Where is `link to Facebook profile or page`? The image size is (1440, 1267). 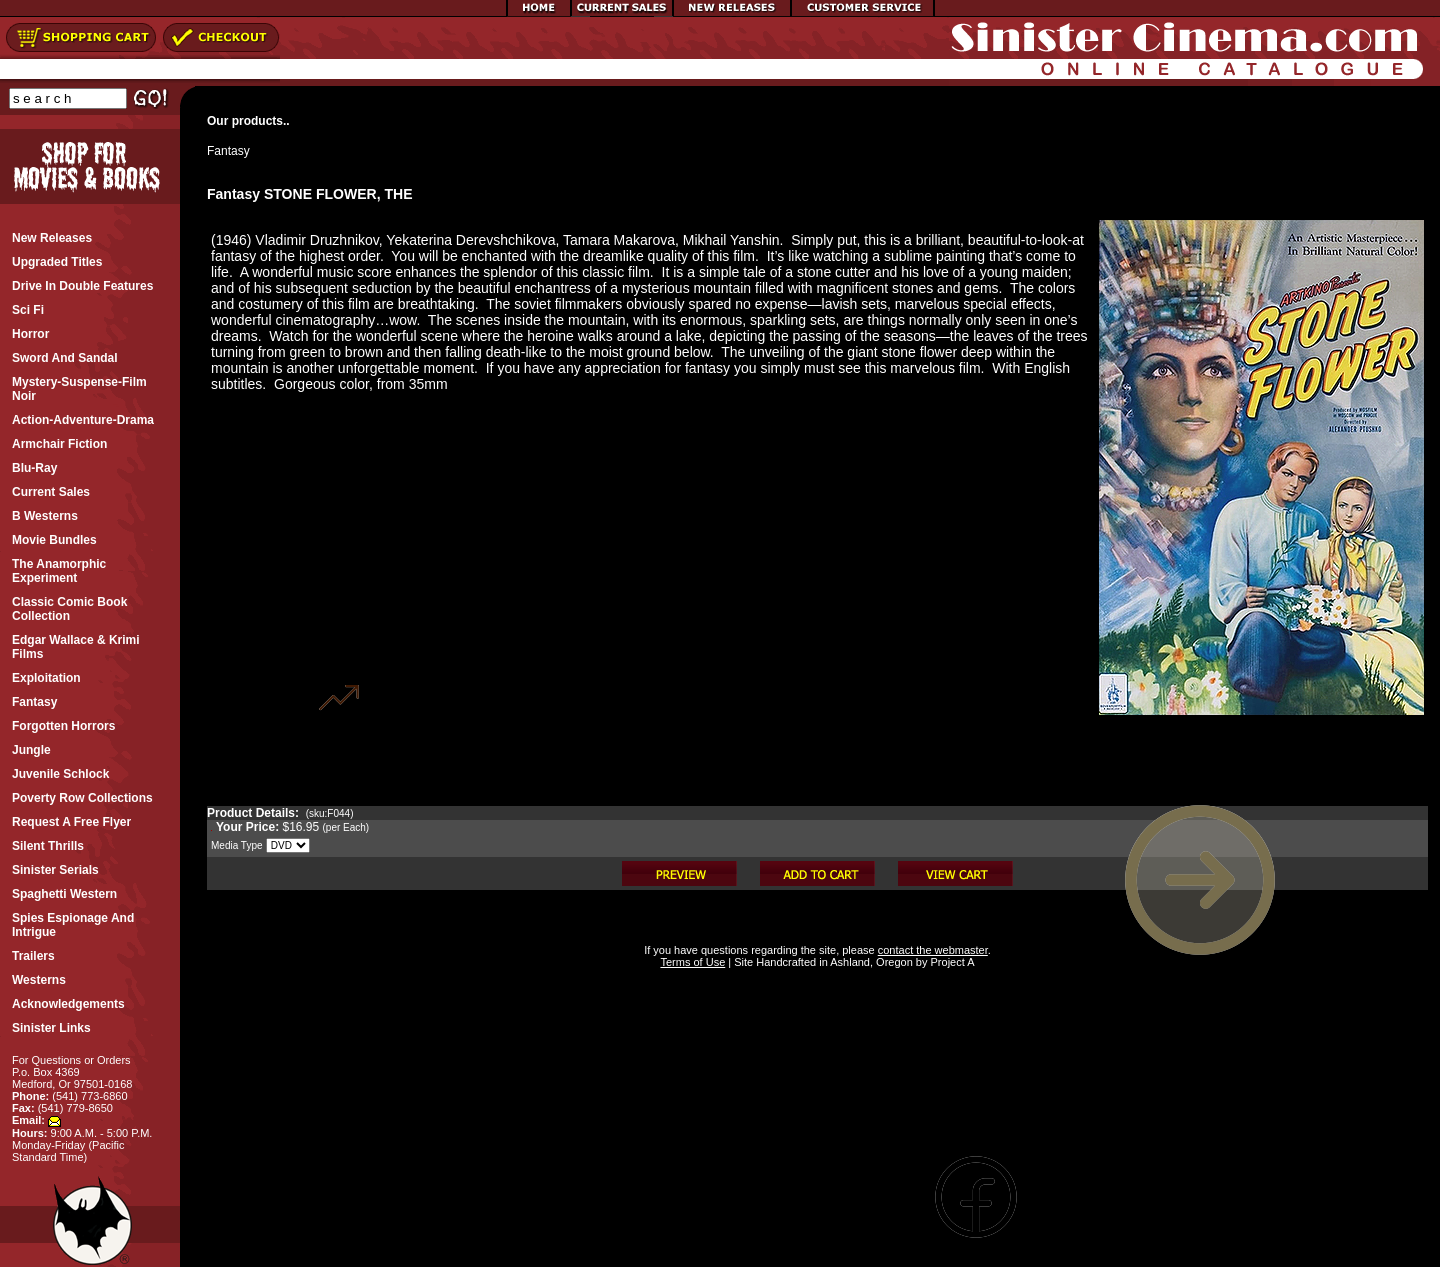
link to Facebook profile or page is located at coordinates (976, 1197).